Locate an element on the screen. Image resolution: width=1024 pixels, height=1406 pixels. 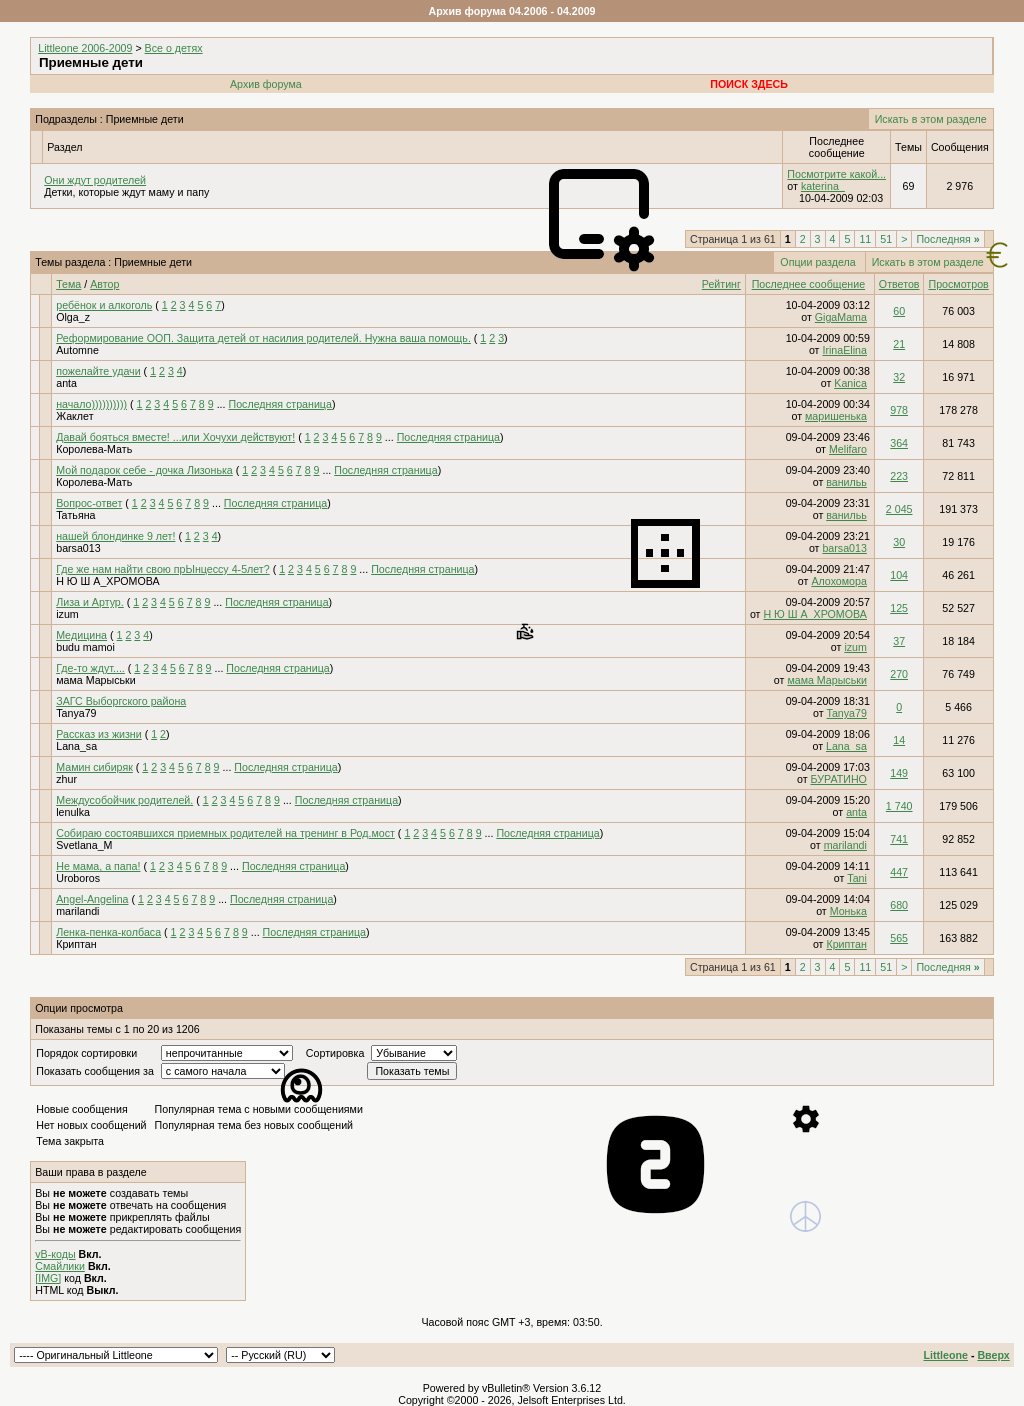
hand washing or hygiene reminder is located at coordinates (525, 631).